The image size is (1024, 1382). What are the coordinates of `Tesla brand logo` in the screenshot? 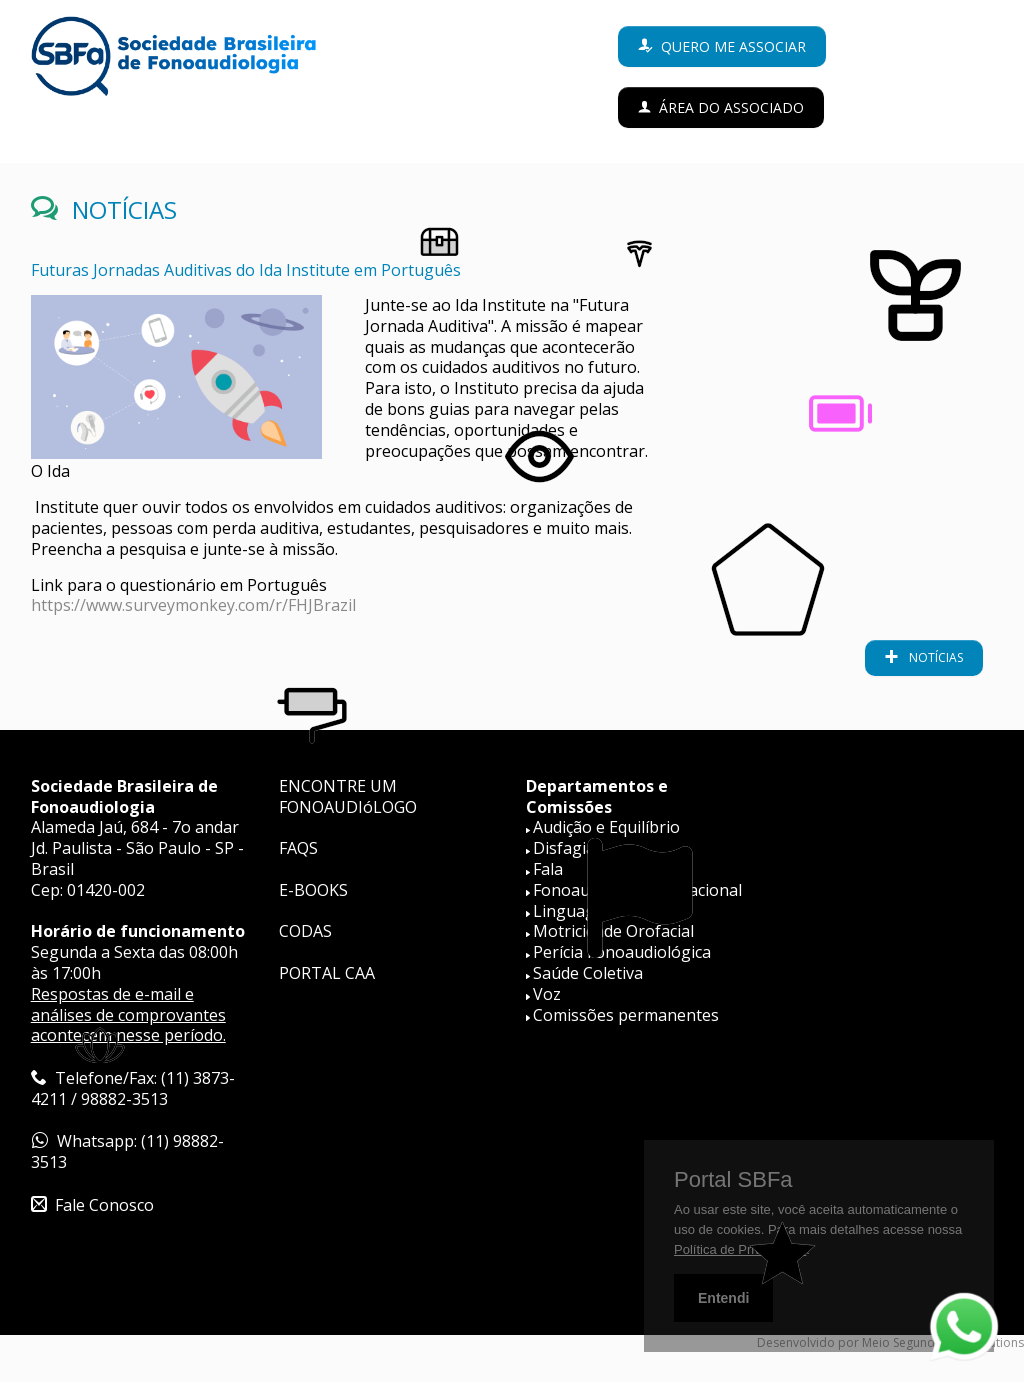 It's located at (639, 253).